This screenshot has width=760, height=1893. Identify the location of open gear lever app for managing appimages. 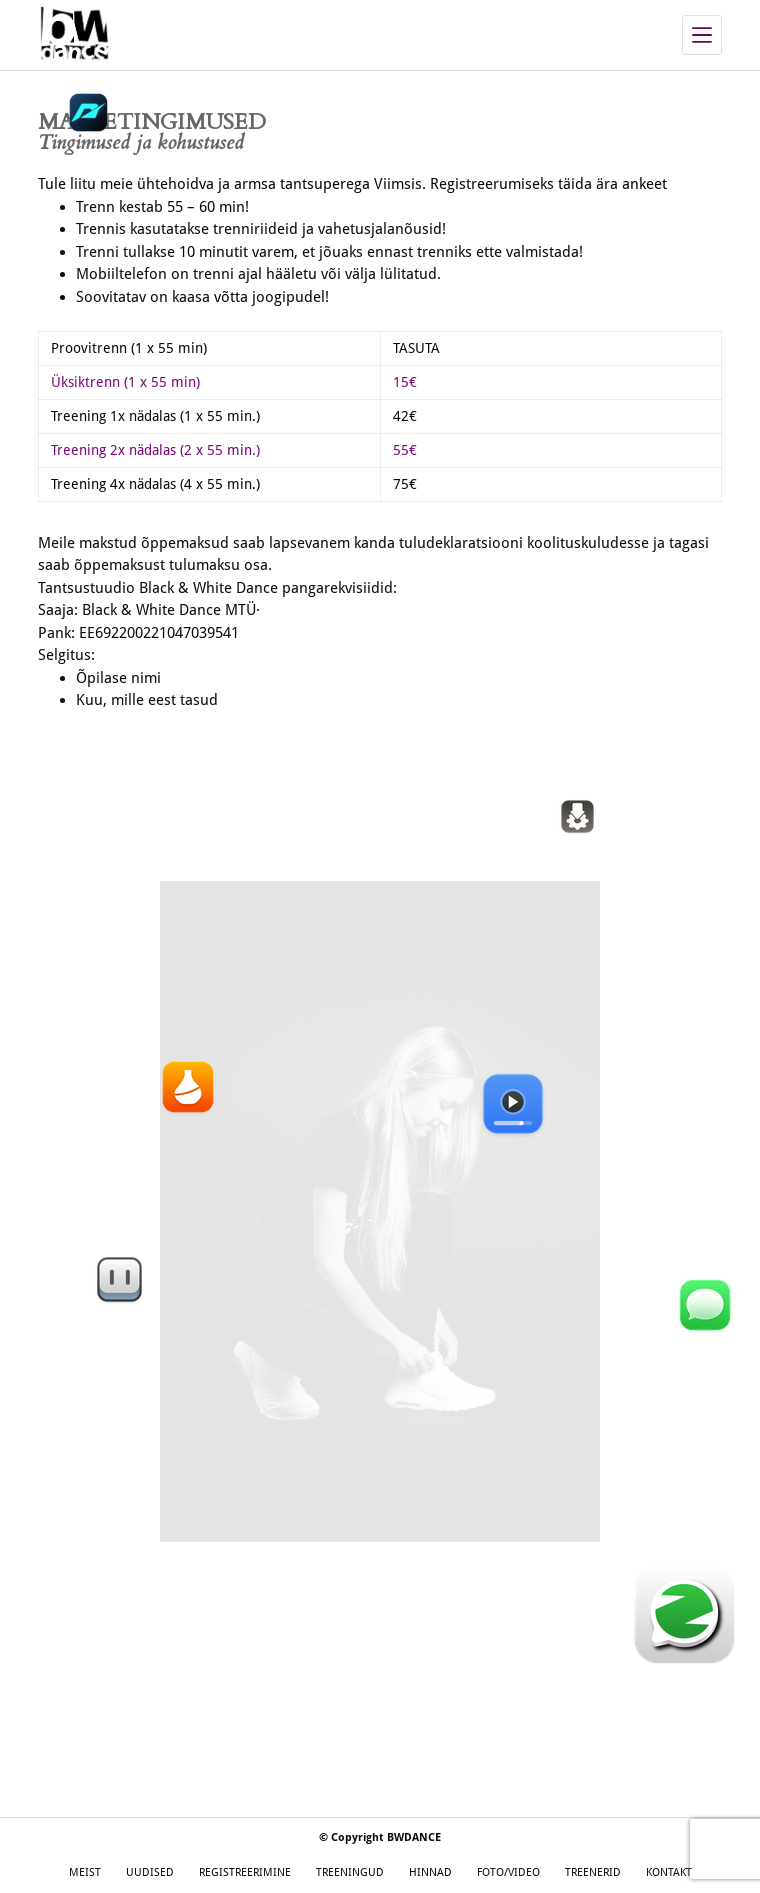
(577, 816).